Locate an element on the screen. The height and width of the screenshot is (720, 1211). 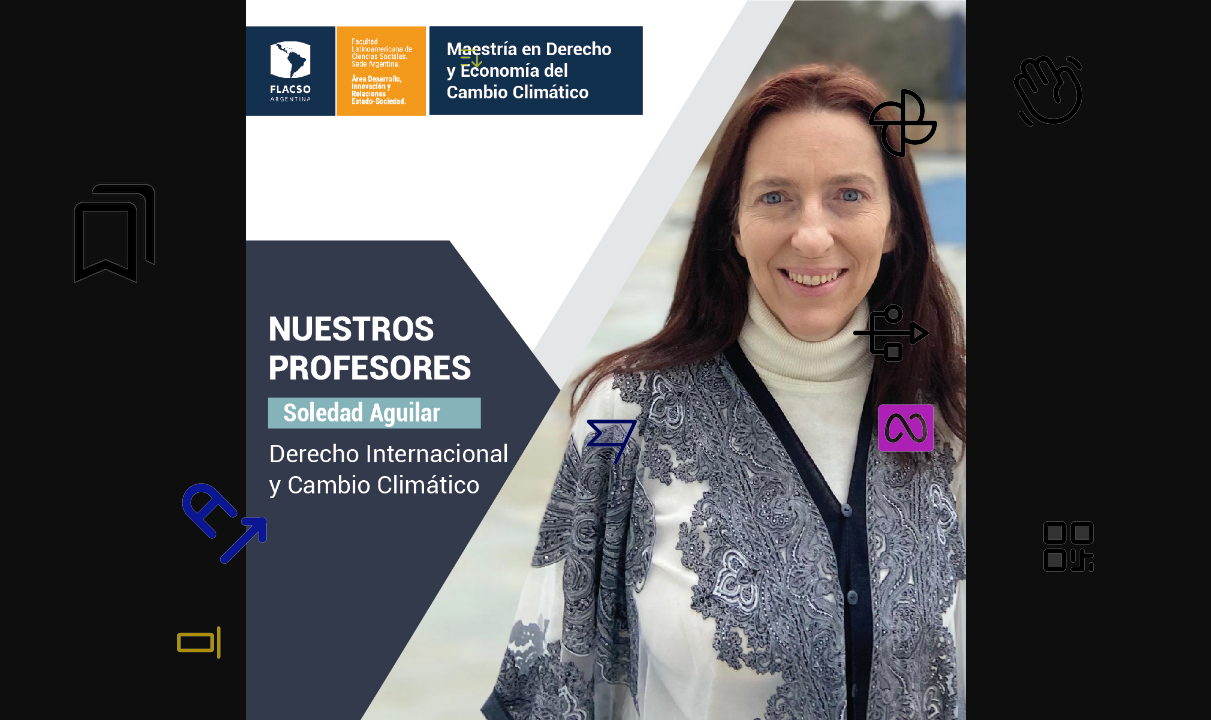
change text orientation or direction is located at coordinates (224, 521).